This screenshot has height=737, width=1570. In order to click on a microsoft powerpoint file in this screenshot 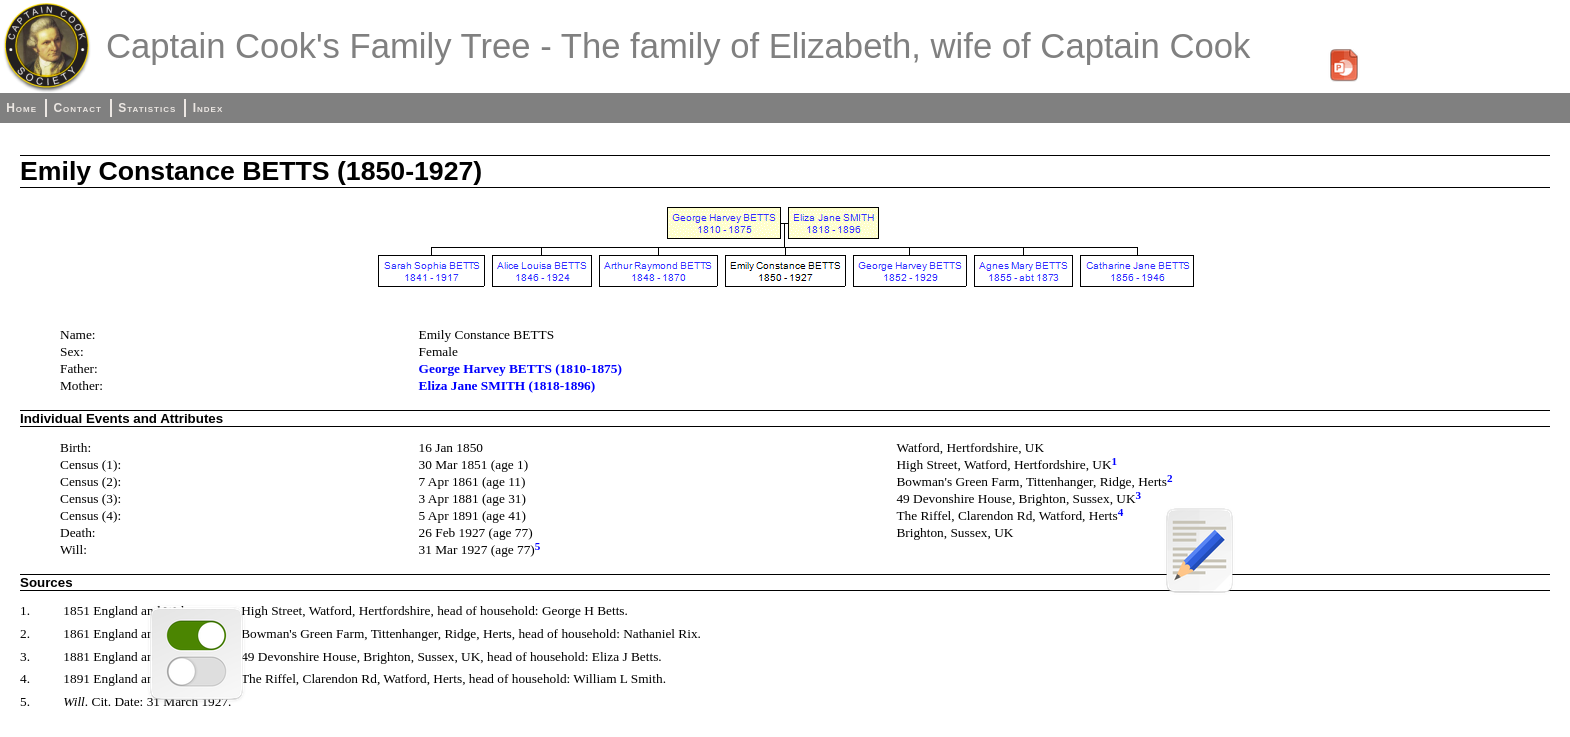, I will do `click(1344, 65)`.